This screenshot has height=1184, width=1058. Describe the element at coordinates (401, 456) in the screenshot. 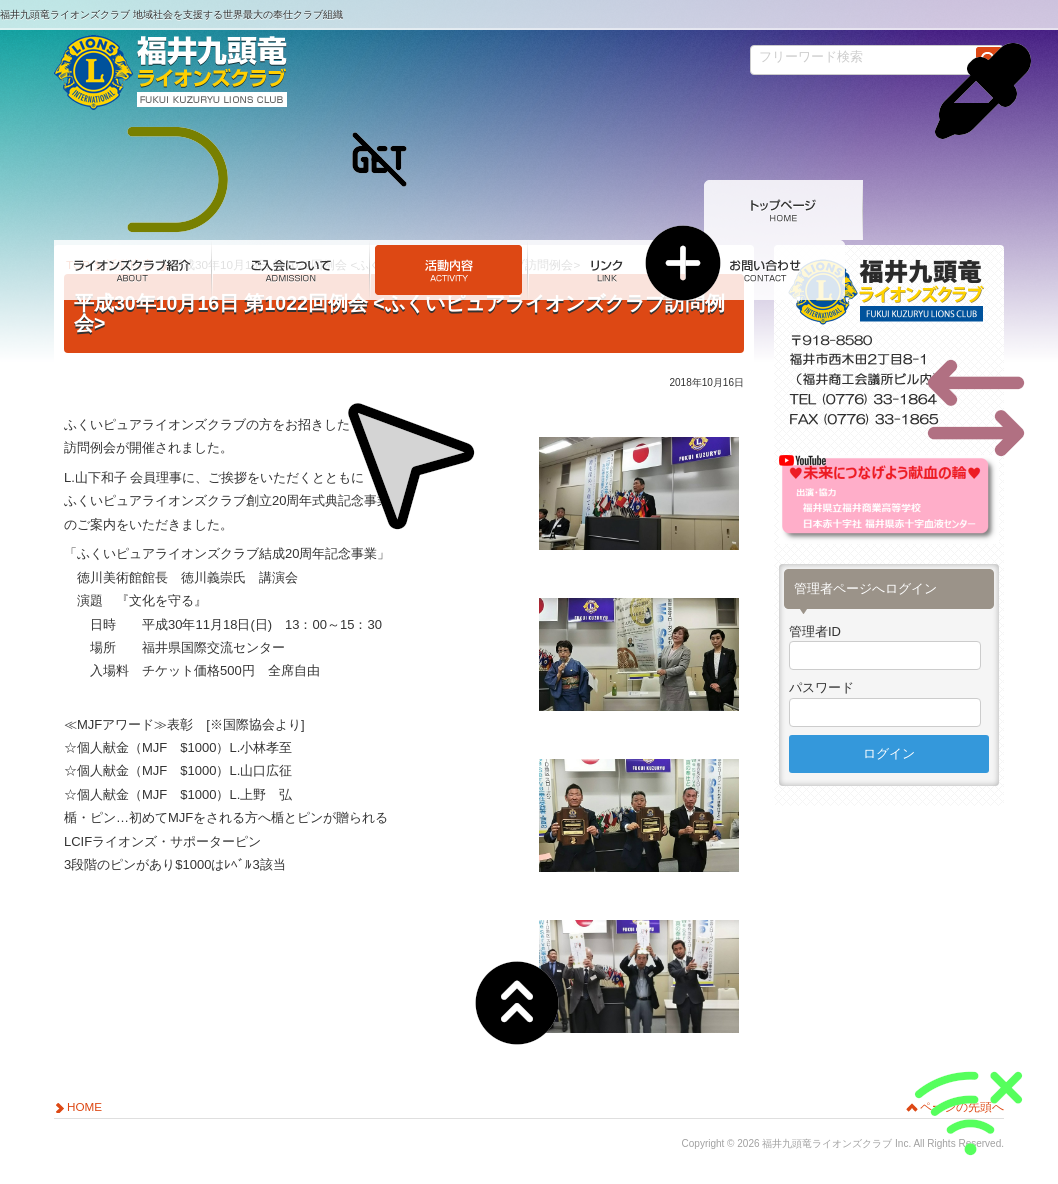

I see `tap to navigate to destination` at that location.